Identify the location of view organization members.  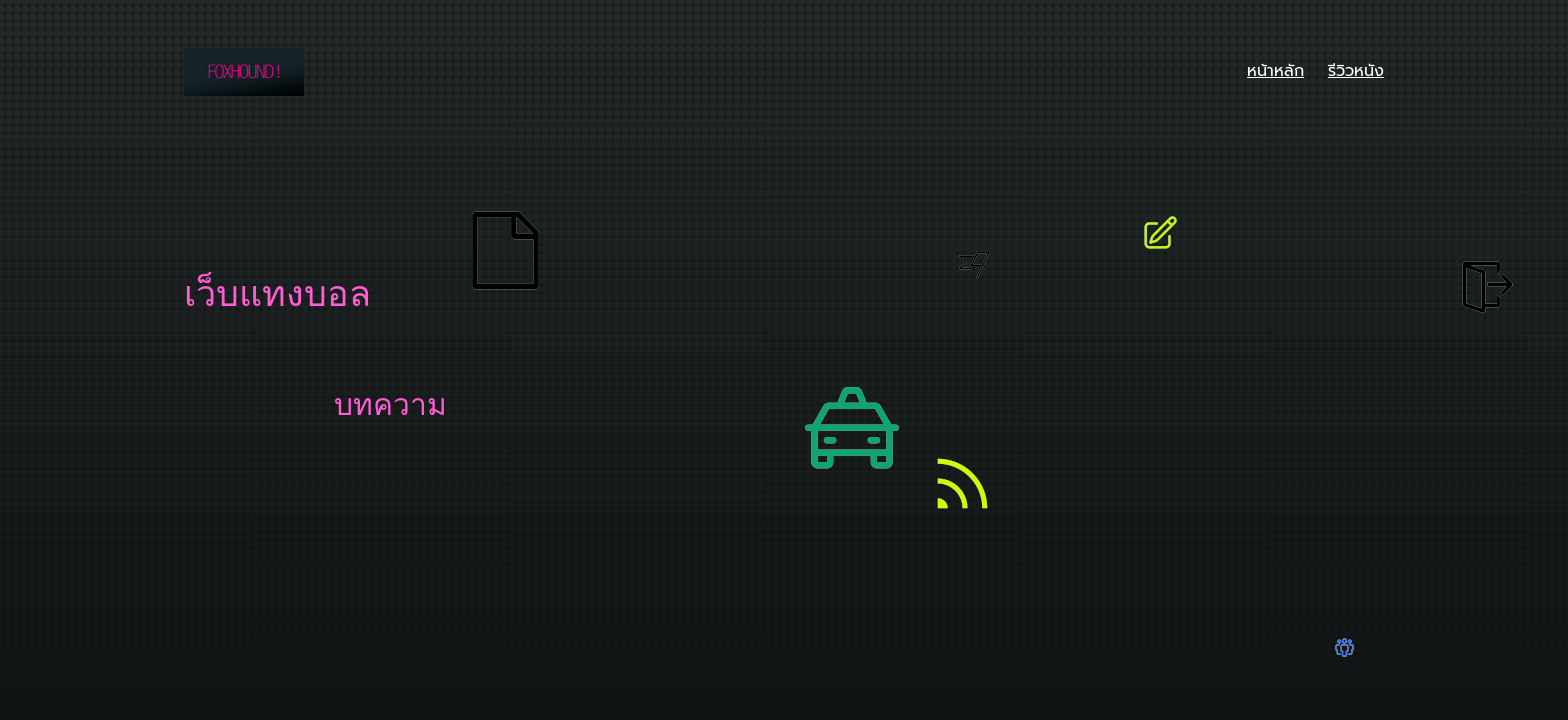
(1344, 647).